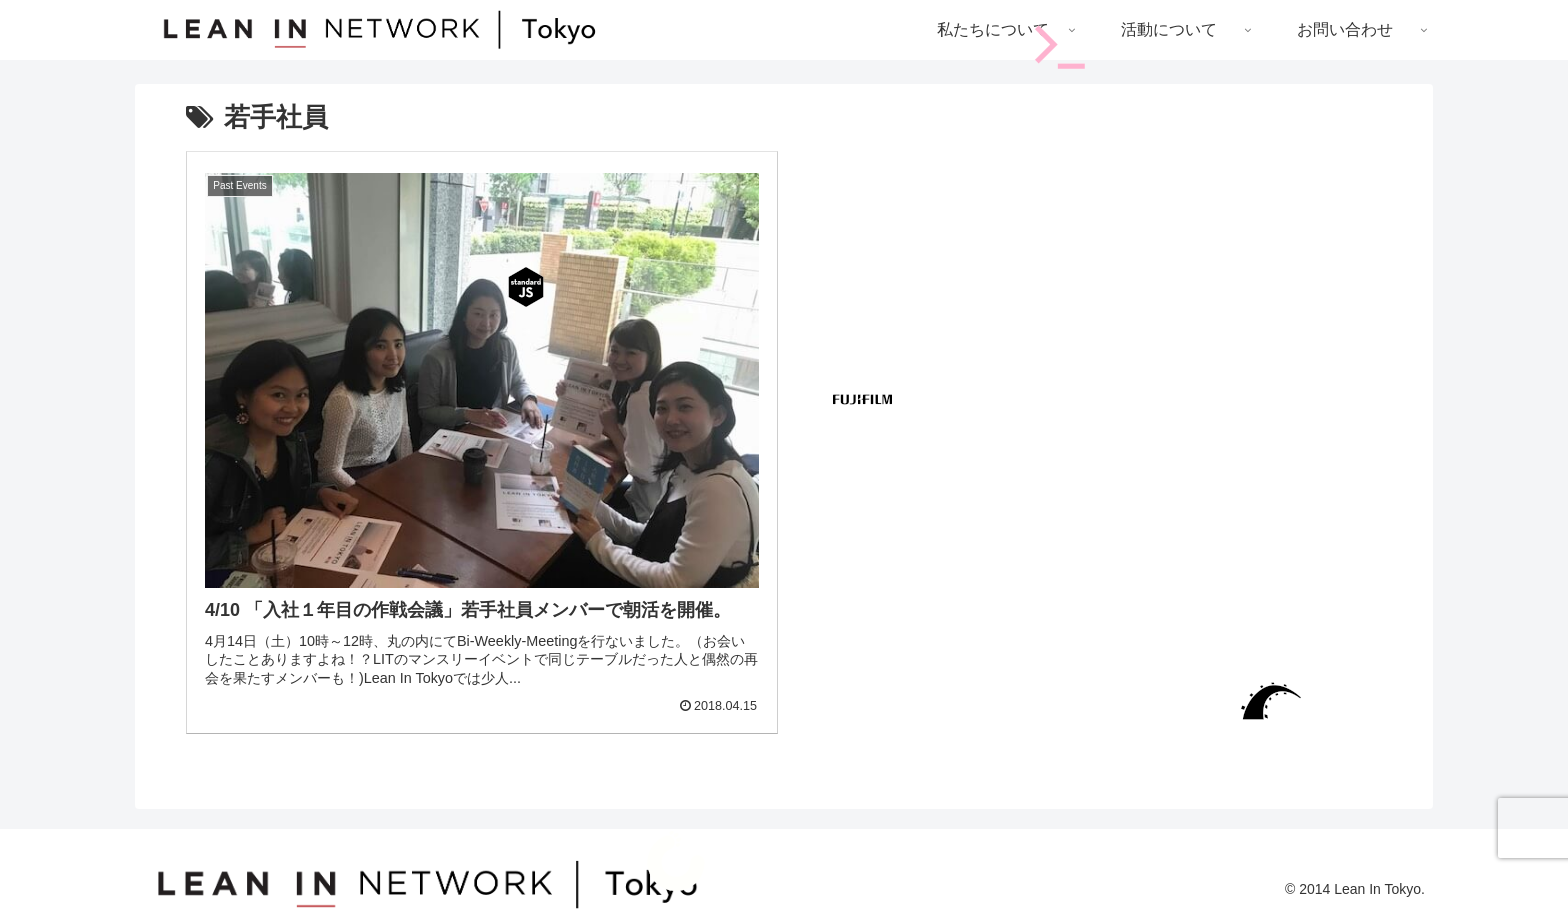 The width and height of the screenshot is (1568, 918). I want to click on macpaw company logo, so click(676, 861).